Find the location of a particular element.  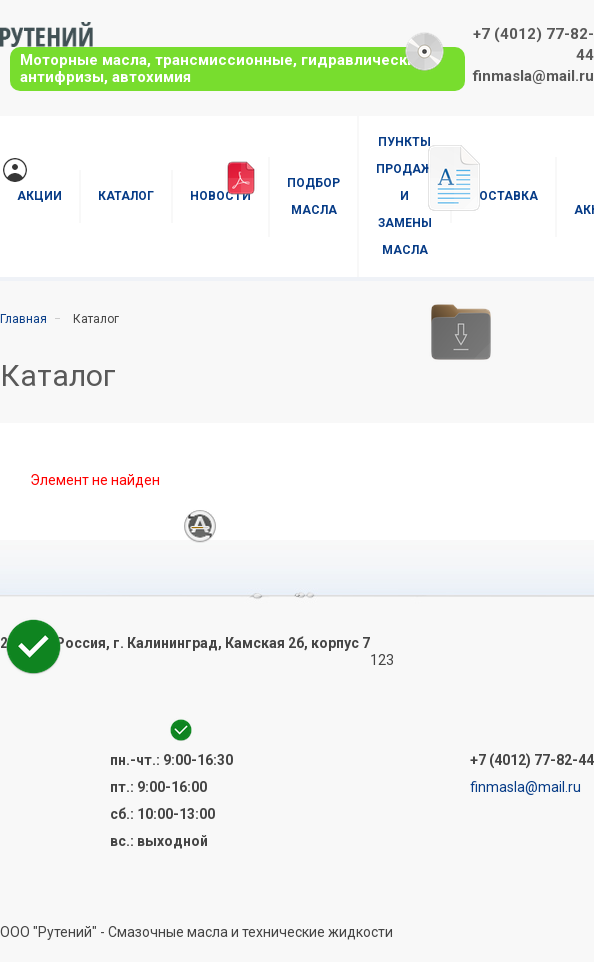

a compressed pdf document file is located at coordinates (241, 178).